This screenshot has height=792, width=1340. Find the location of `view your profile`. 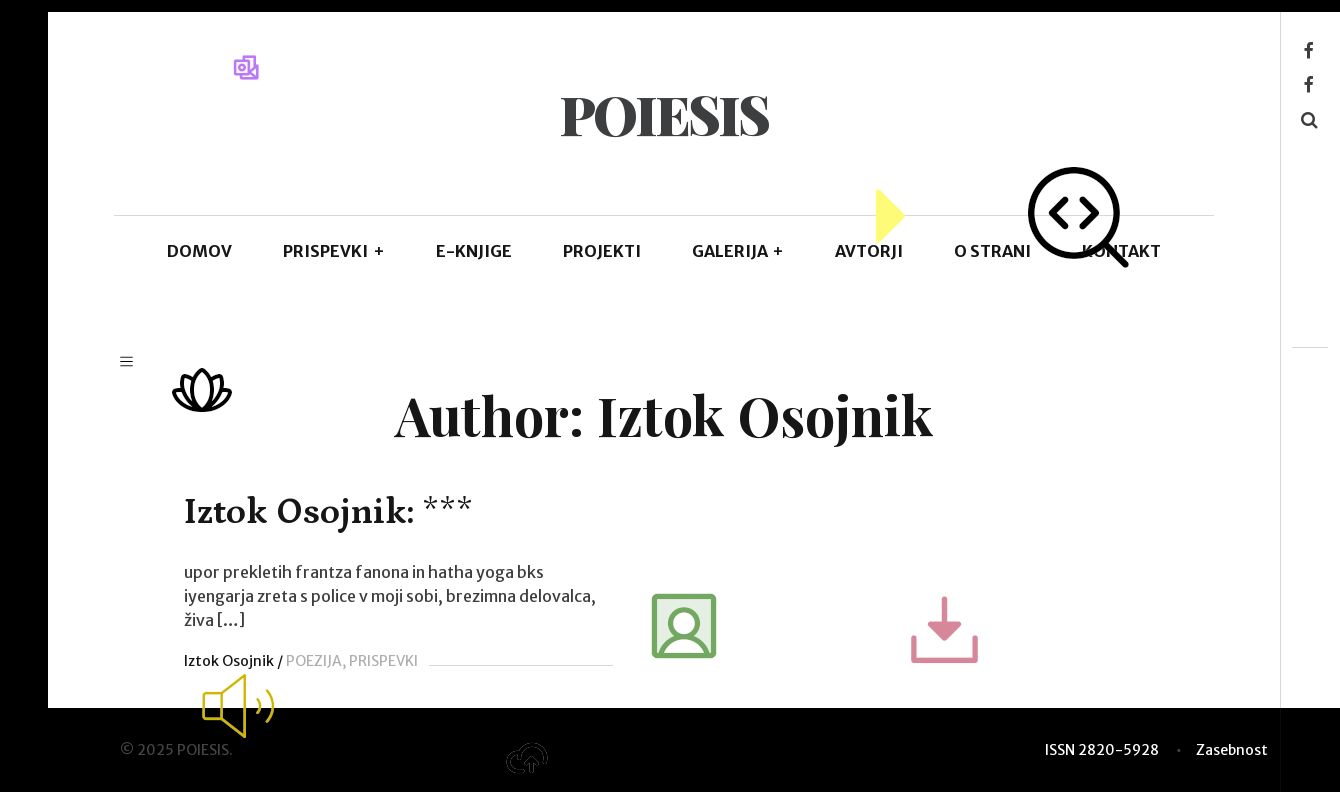

view your profile is located at coordinates (684, 626).